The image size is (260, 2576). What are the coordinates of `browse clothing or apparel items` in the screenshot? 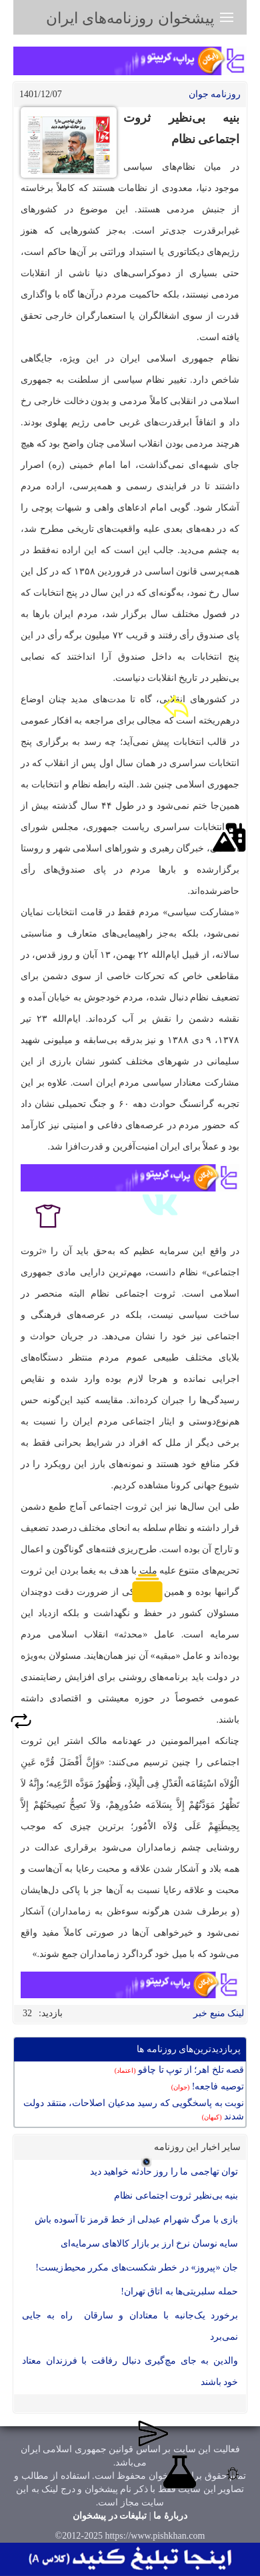 It's located at (48, 1216).